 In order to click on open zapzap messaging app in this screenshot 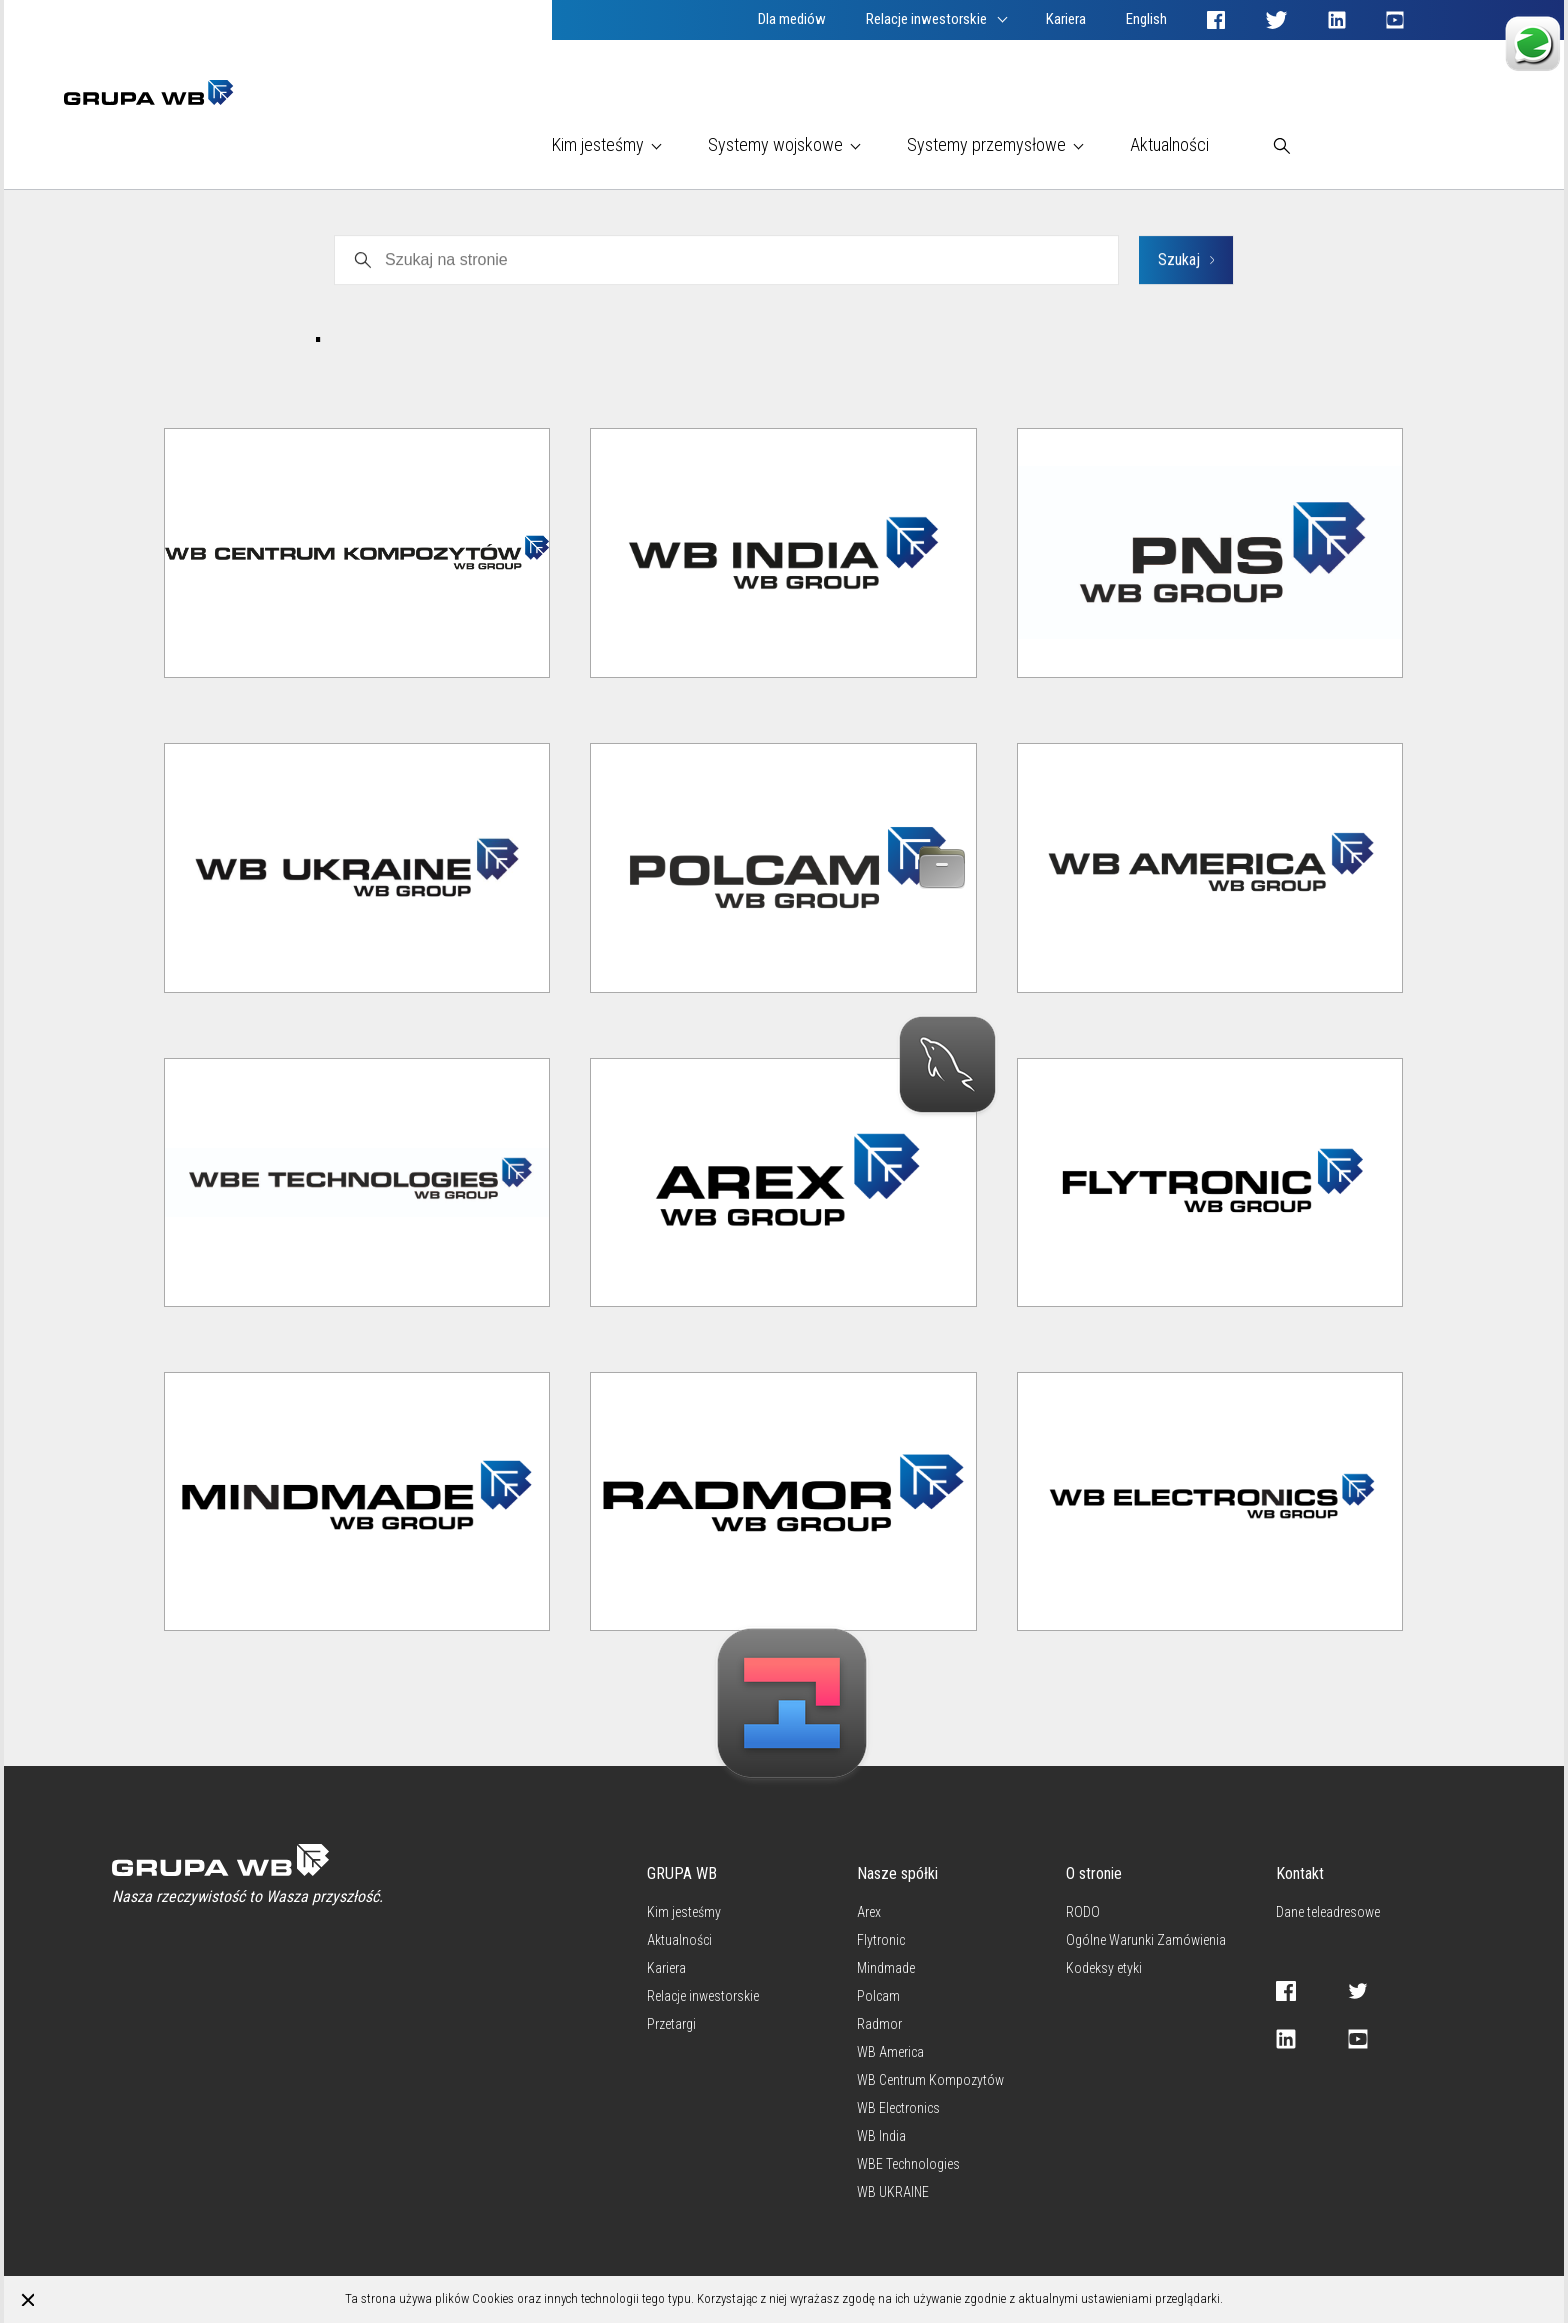, I will do `click(1536, 42)`.